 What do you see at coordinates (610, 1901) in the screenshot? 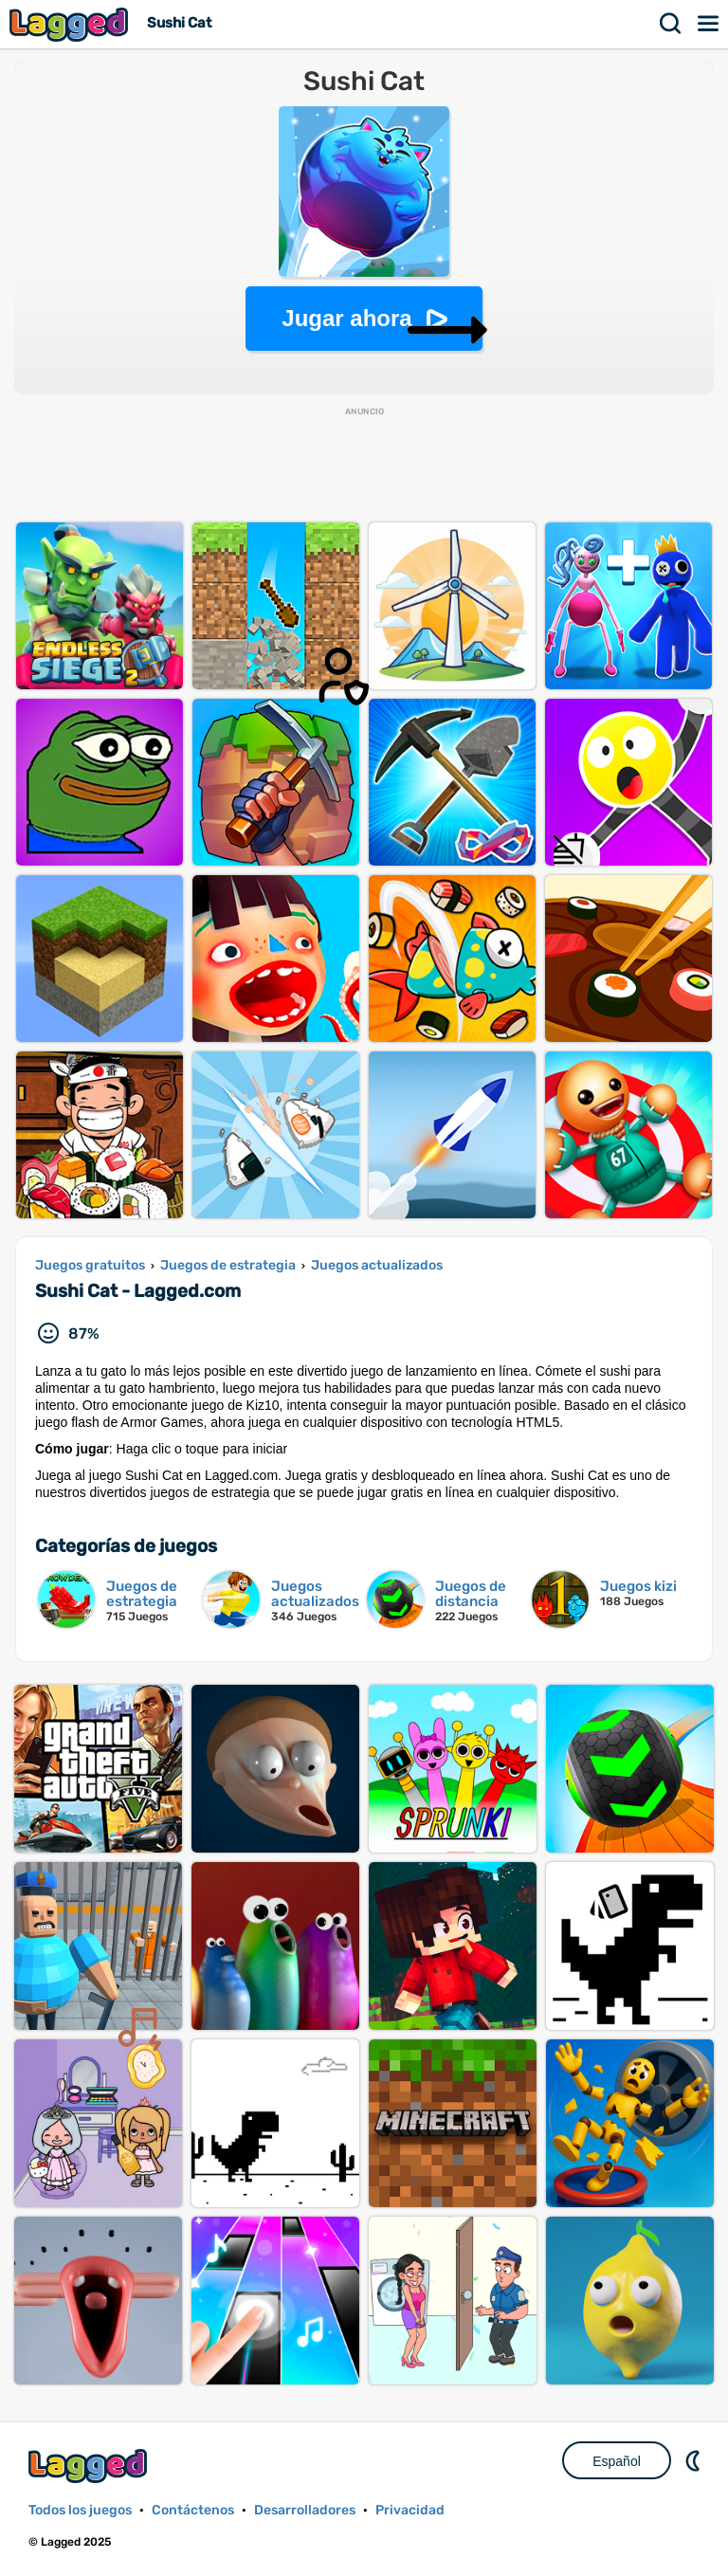
I see `access style or theme options` at bounding box center [610, 1901].